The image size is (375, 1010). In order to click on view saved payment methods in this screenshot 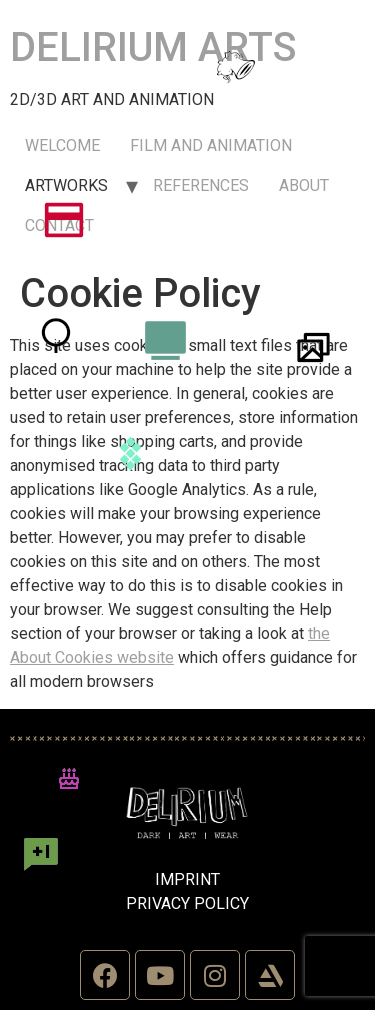, I will do `click(64, 220)`.